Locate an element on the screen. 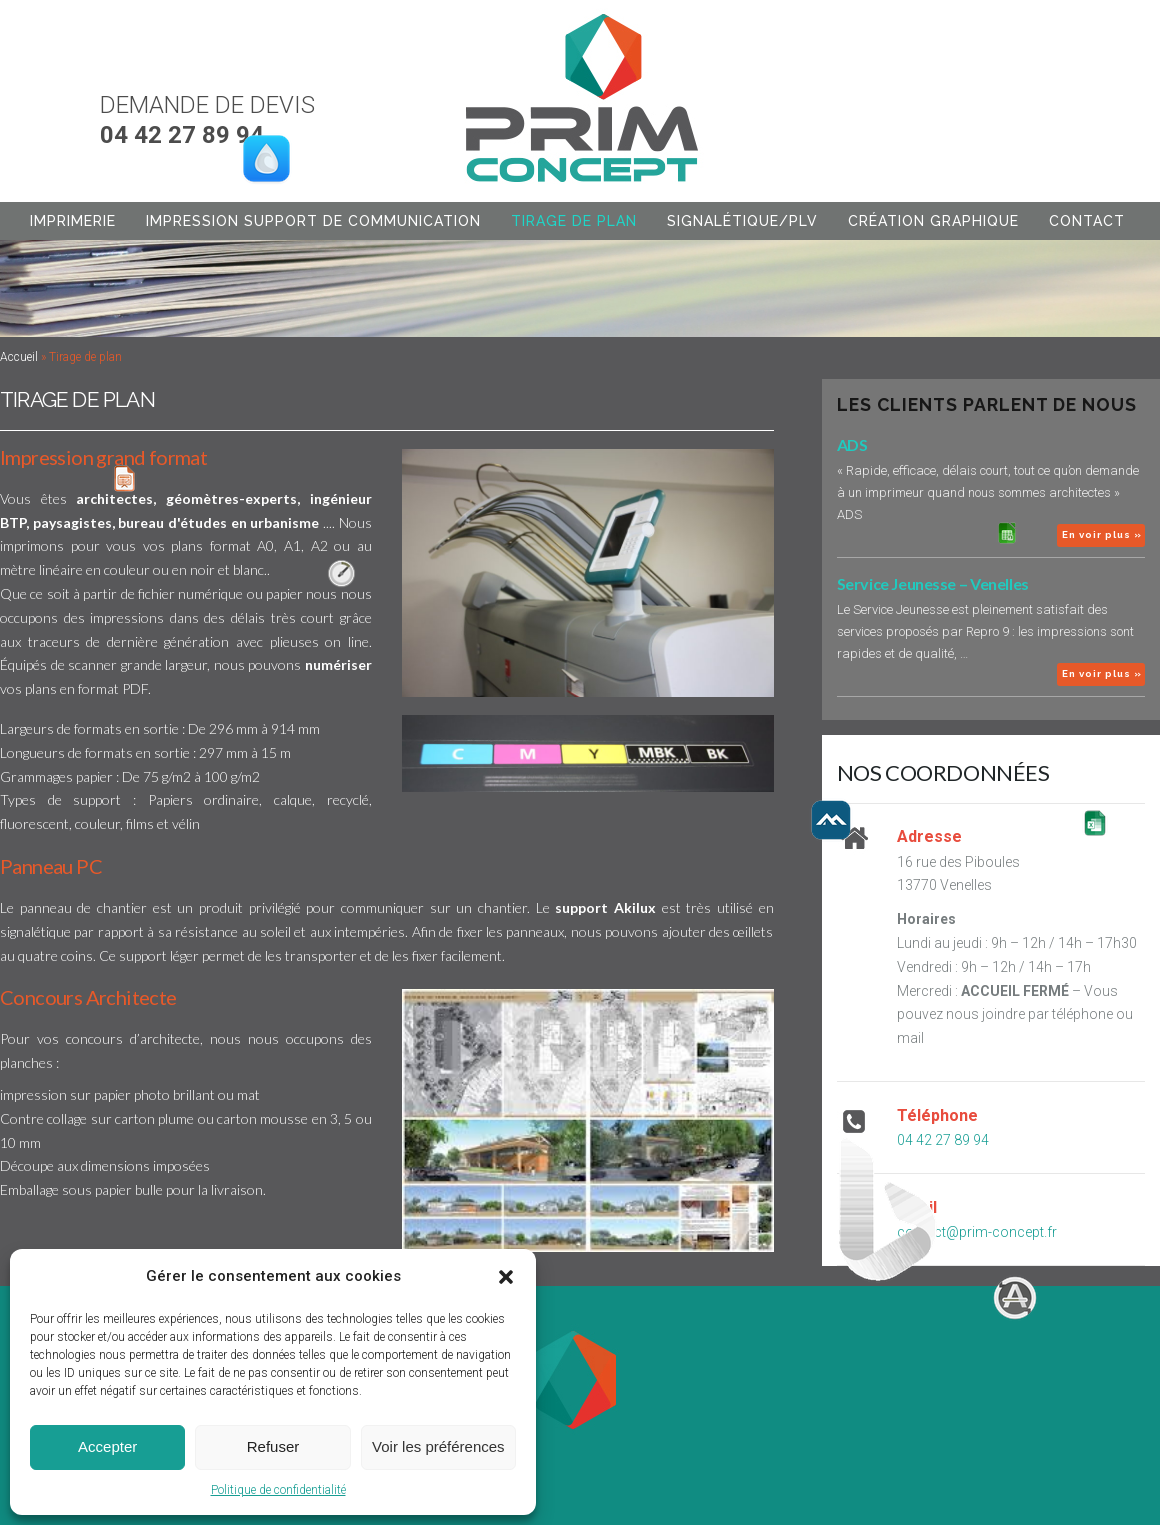 The height and width of the screenshot is (1525, 1160). libreoffice impress presentation file is located at coordinates (124, 478).